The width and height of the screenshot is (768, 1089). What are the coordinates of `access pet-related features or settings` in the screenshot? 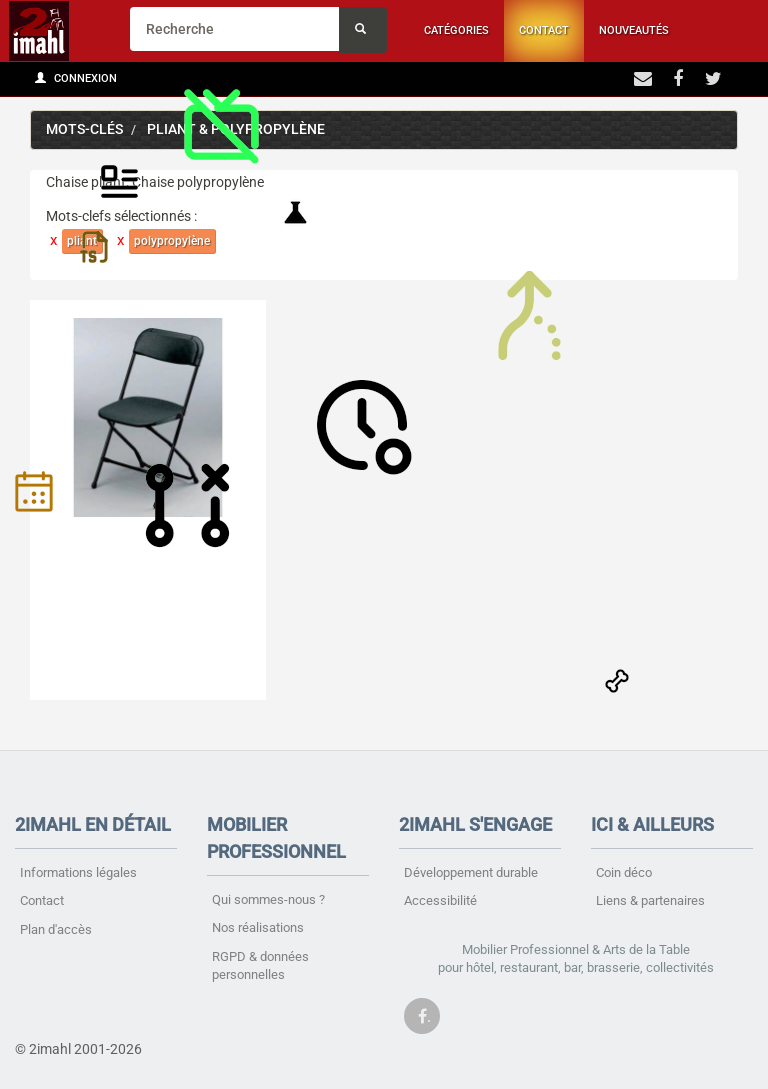 It's located at (617, 681).